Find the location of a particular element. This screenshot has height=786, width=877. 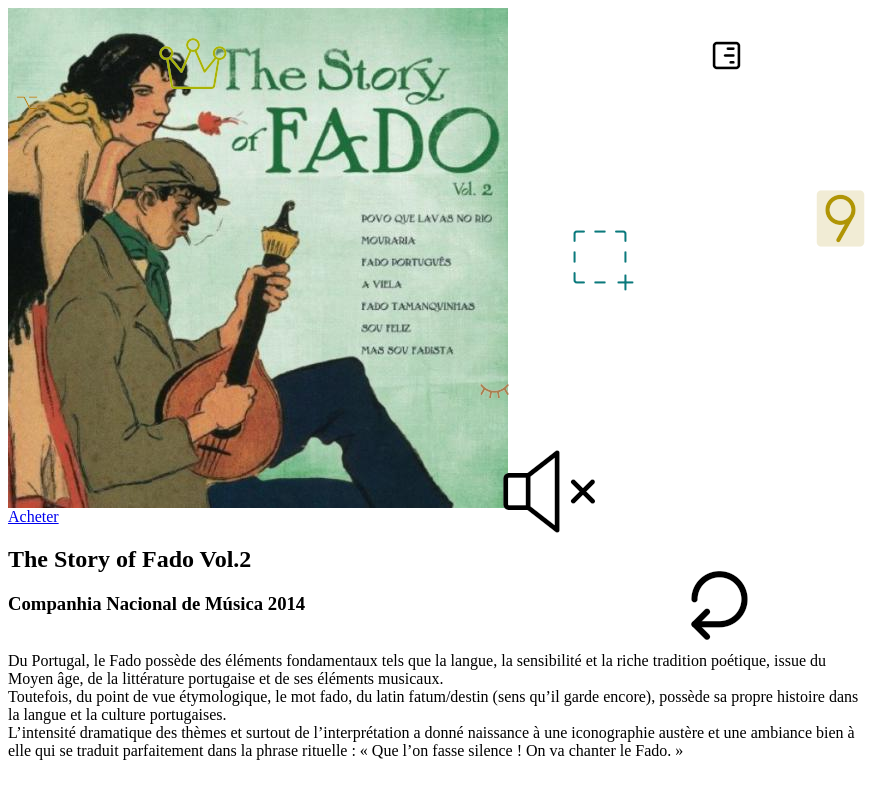

add to current selection is located at coordinates (600, 257).